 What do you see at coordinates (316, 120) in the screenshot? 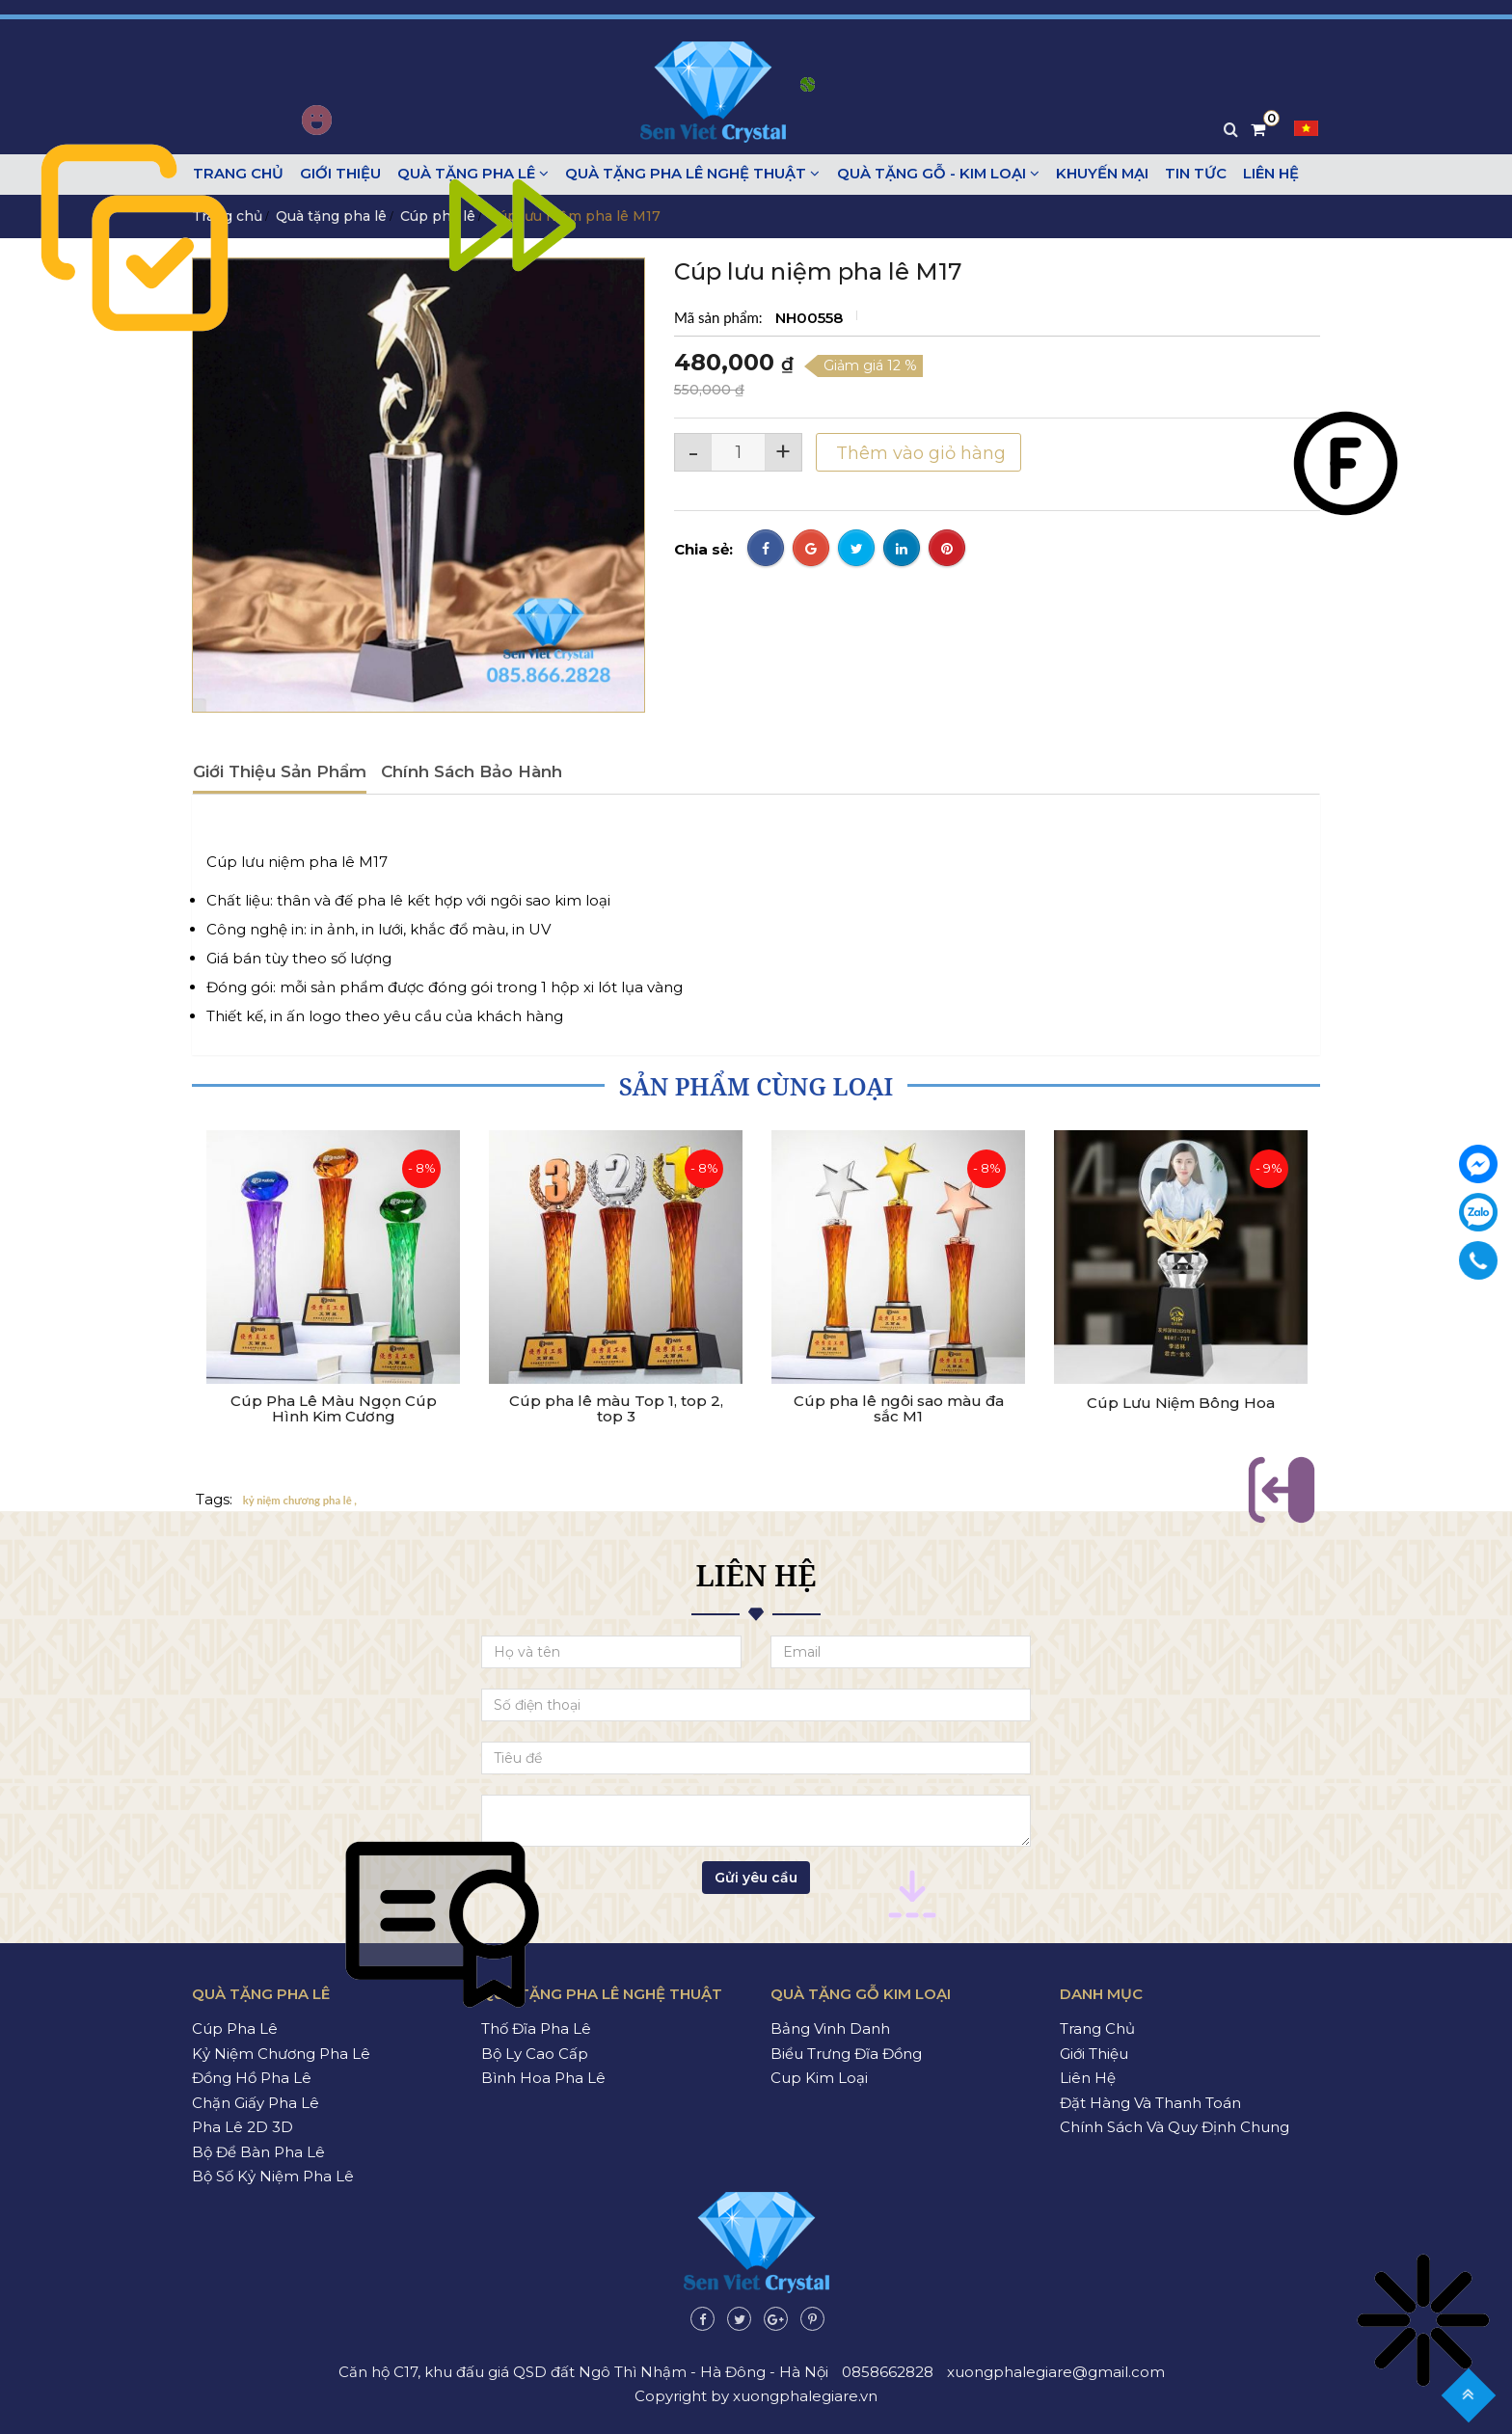
I see `rate your experience positively` at bounding box center [316, 120].